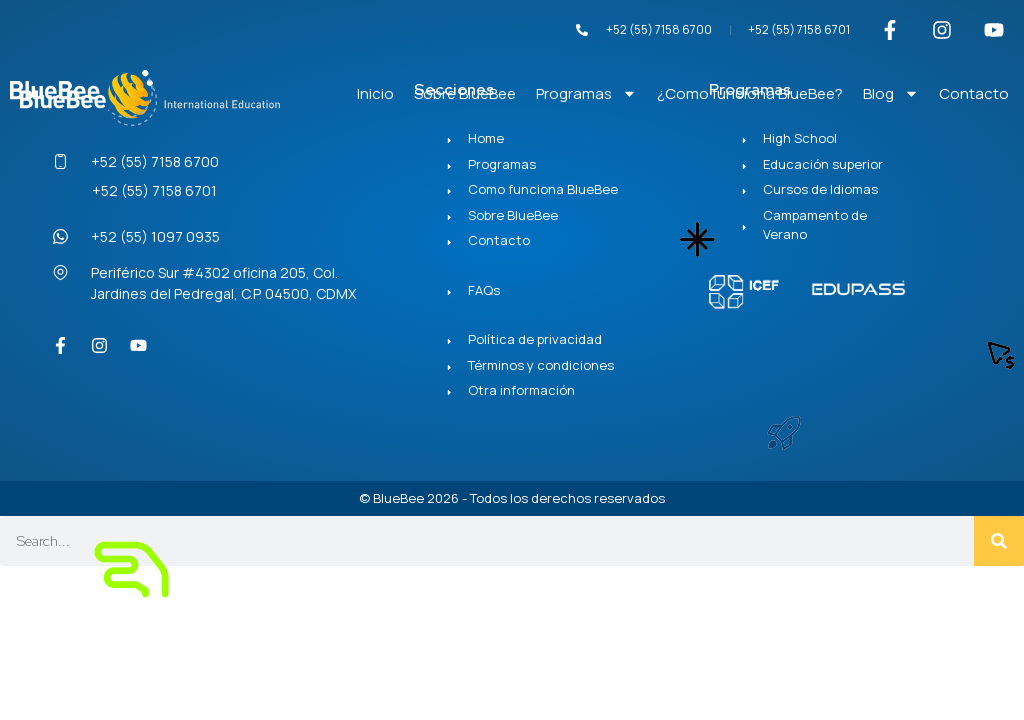 This screenshot has height=720, width=1024. I want to click on launch or deploy a project, so click(784, 433).